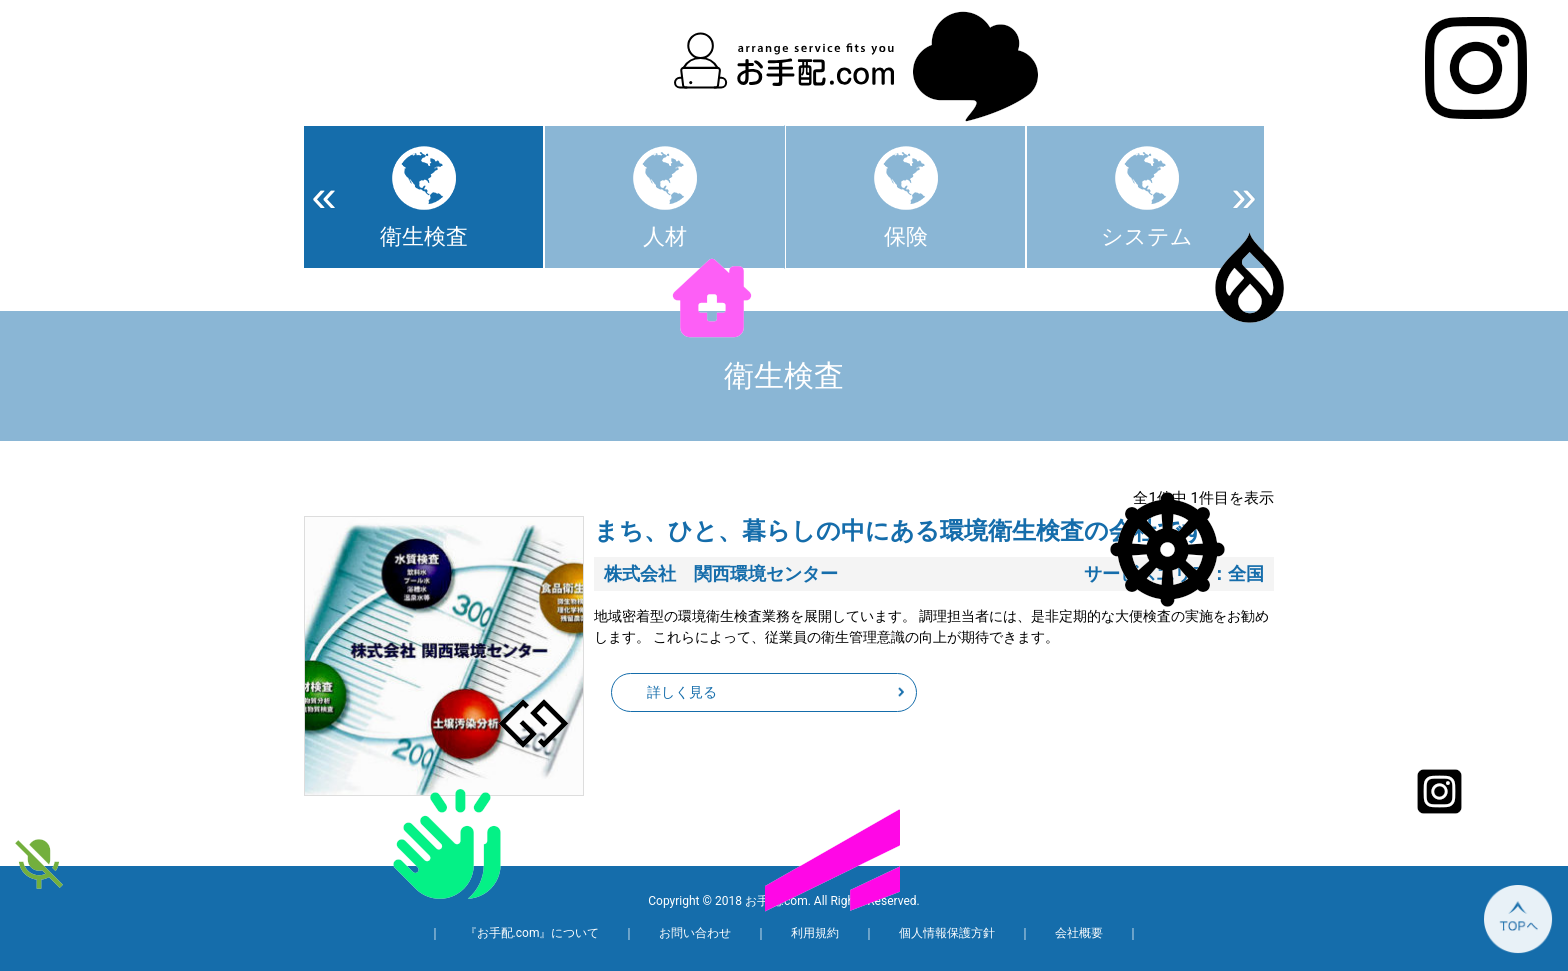 Image resolution: width=1568 pixels, height=971 pixels. What do you see at coordinates (533, 723) in the screenshot?
I see `gg gaming platform logo` at bounding box center [533, 723].